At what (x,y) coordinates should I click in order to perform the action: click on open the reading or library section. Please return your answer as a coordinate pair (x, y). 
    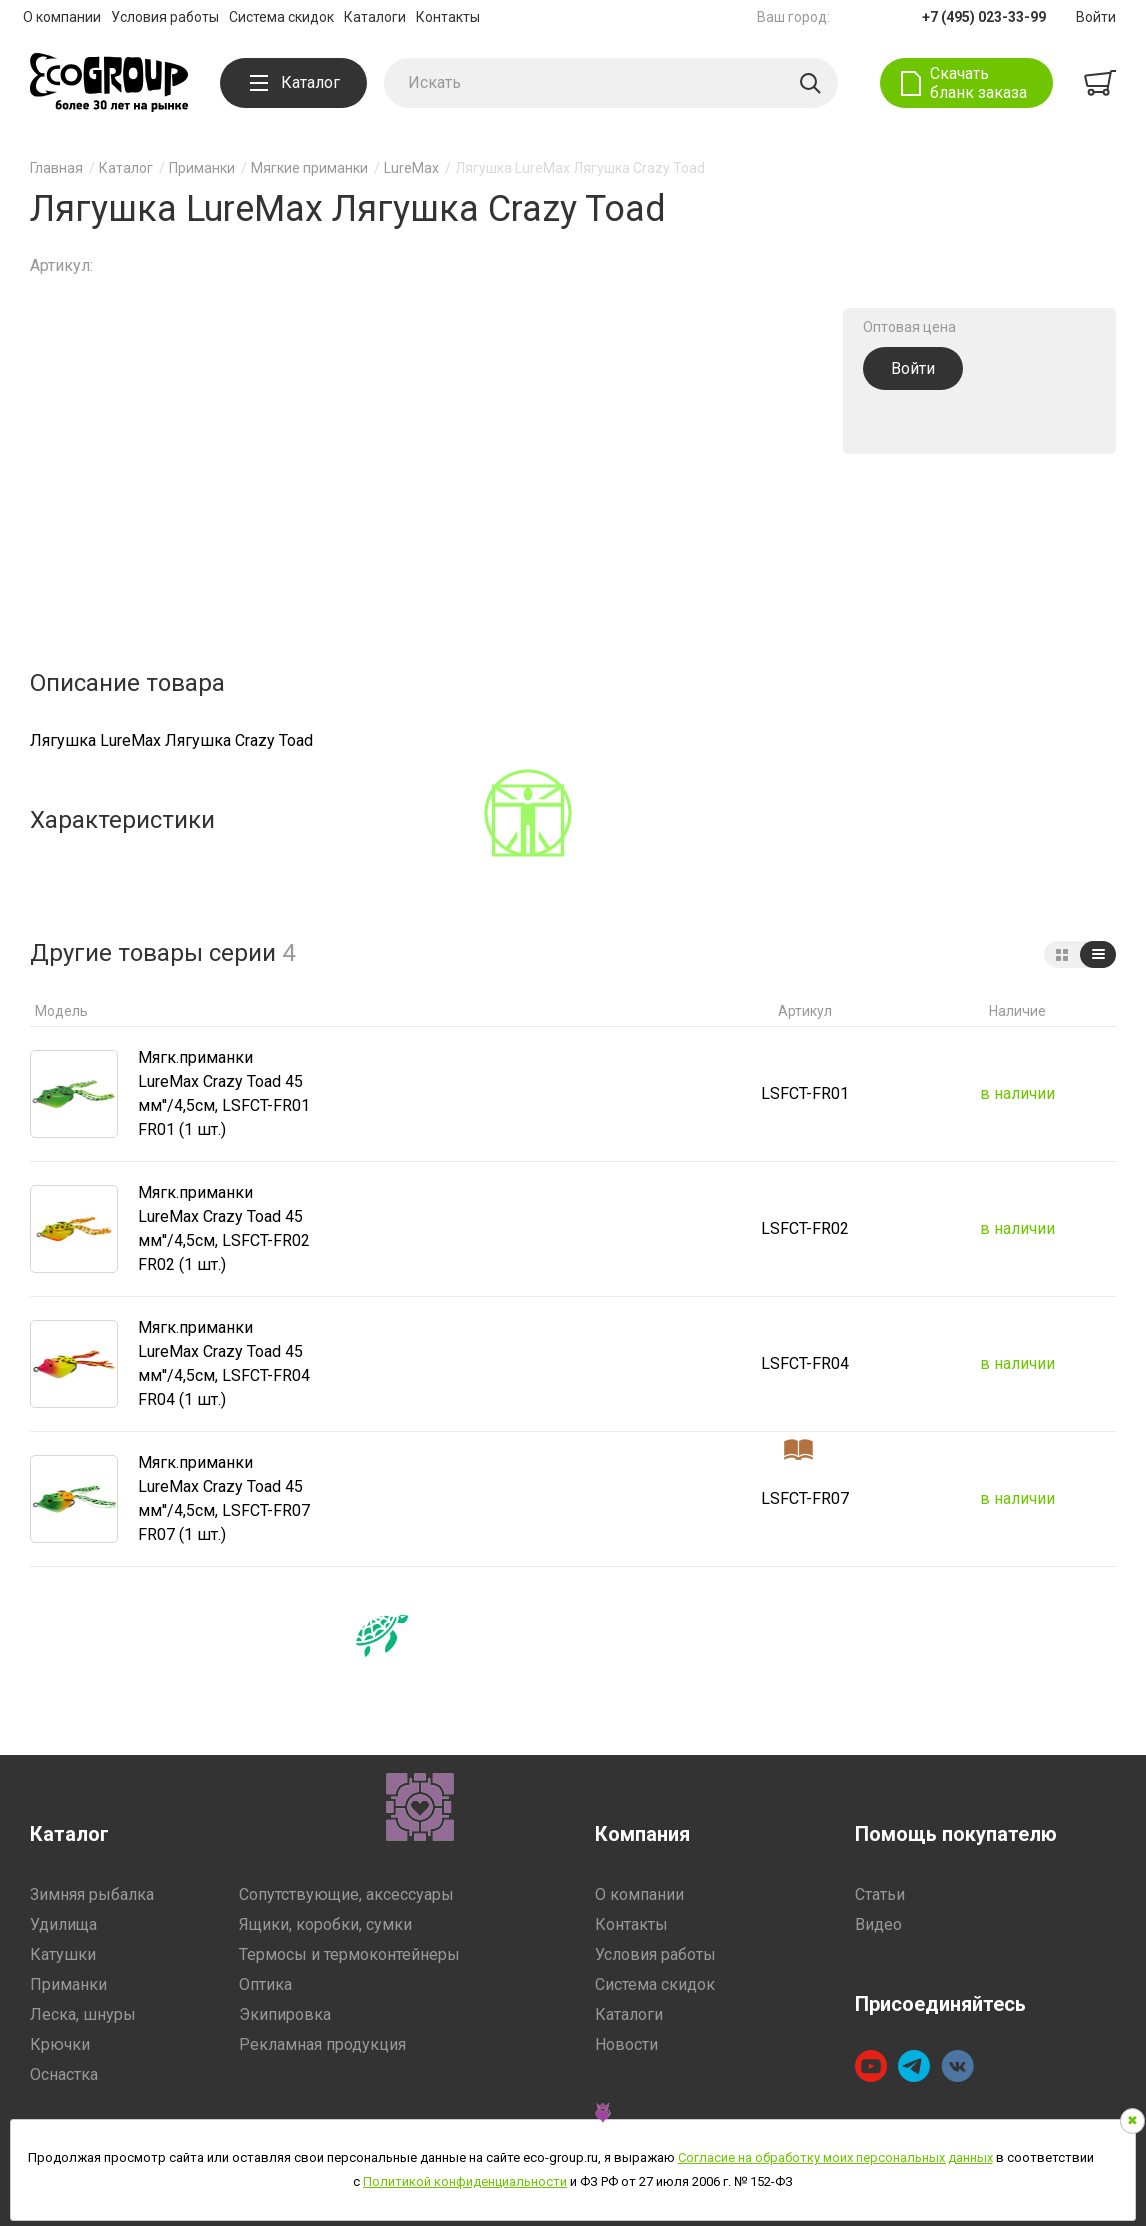
    Looking at the image, I should click on (798, 1449).